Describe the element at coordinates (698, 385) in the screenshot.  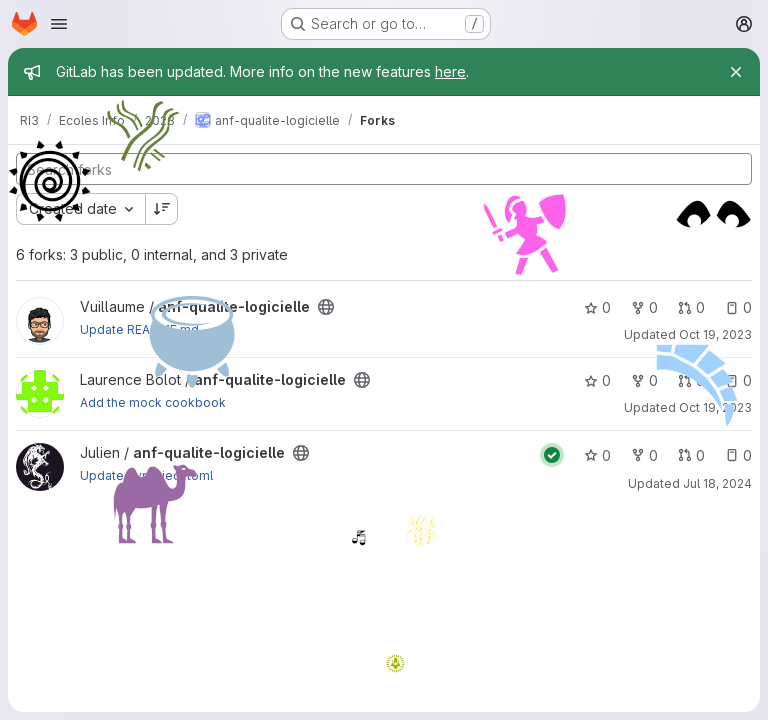
I see `armadillo tail icon for a creature or animal game element` at that location.